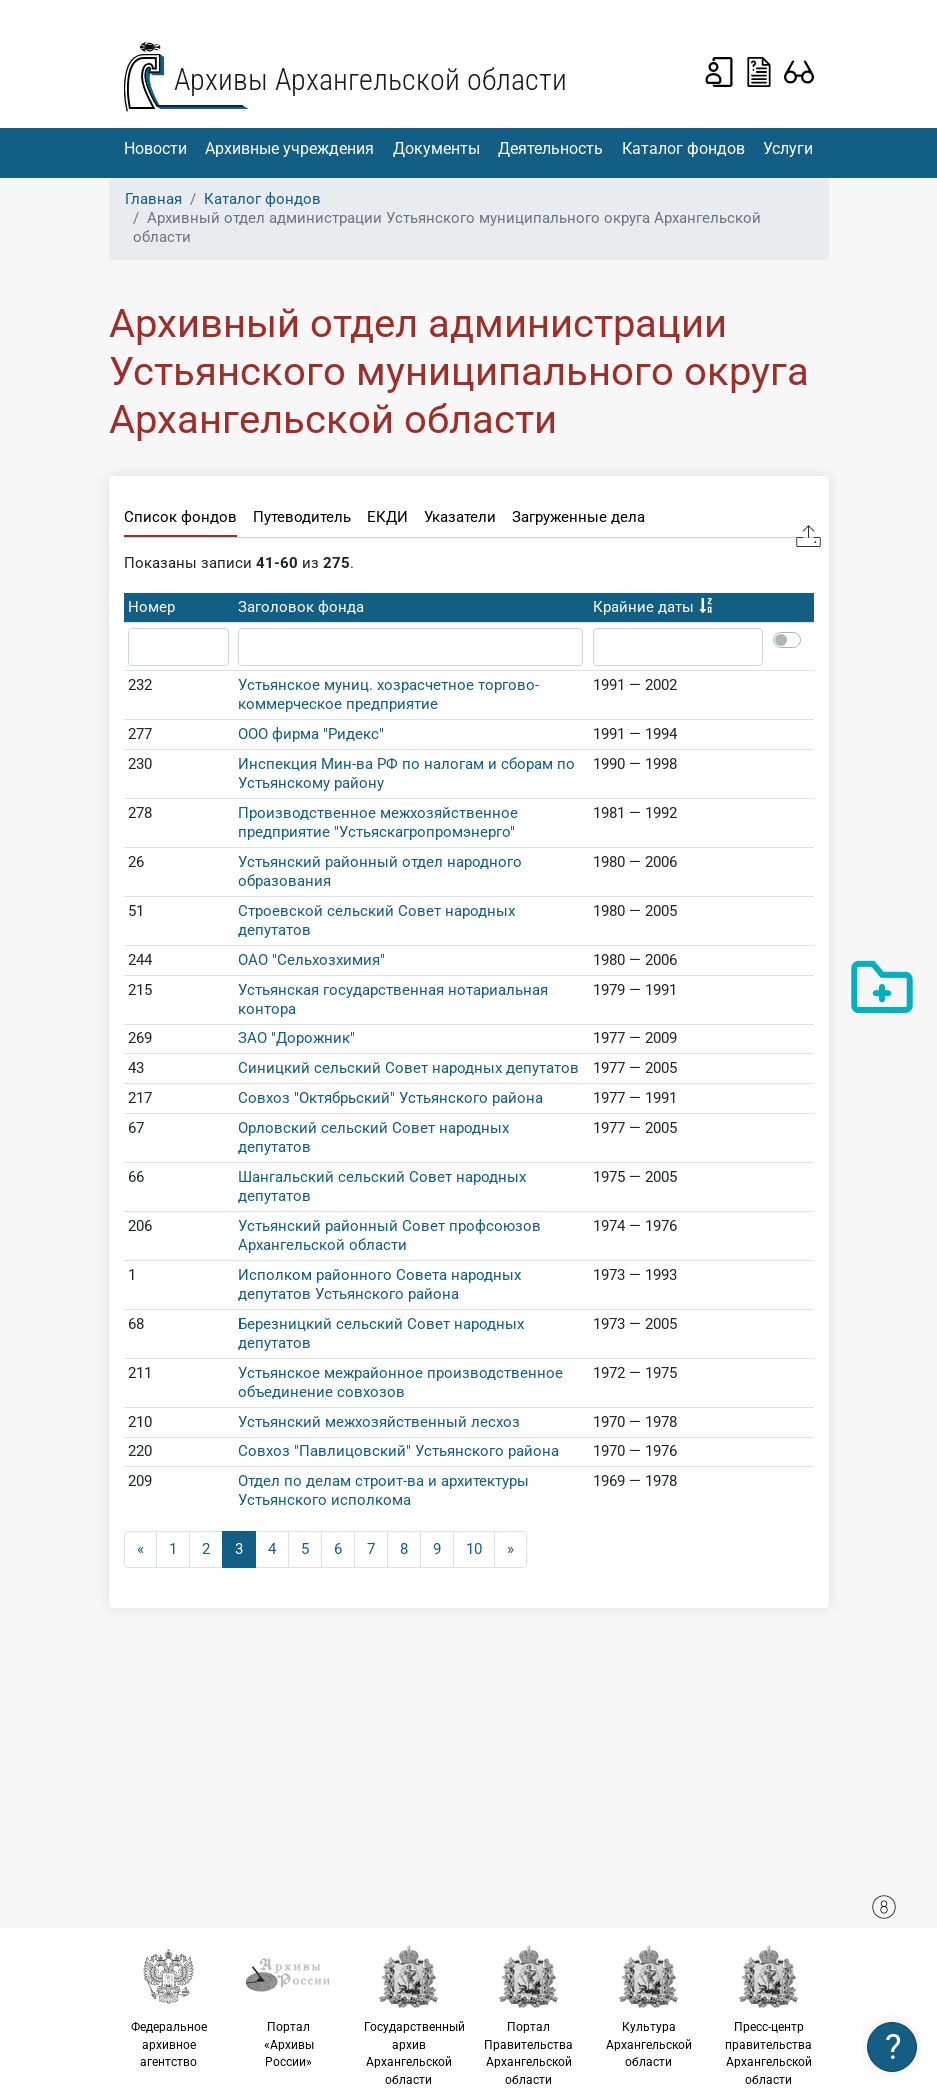 The width and height of the screenshot is (937, 2092). Describe the element at coordinates (882, 987) in the screenshot. I see `create a new folder` at that location.